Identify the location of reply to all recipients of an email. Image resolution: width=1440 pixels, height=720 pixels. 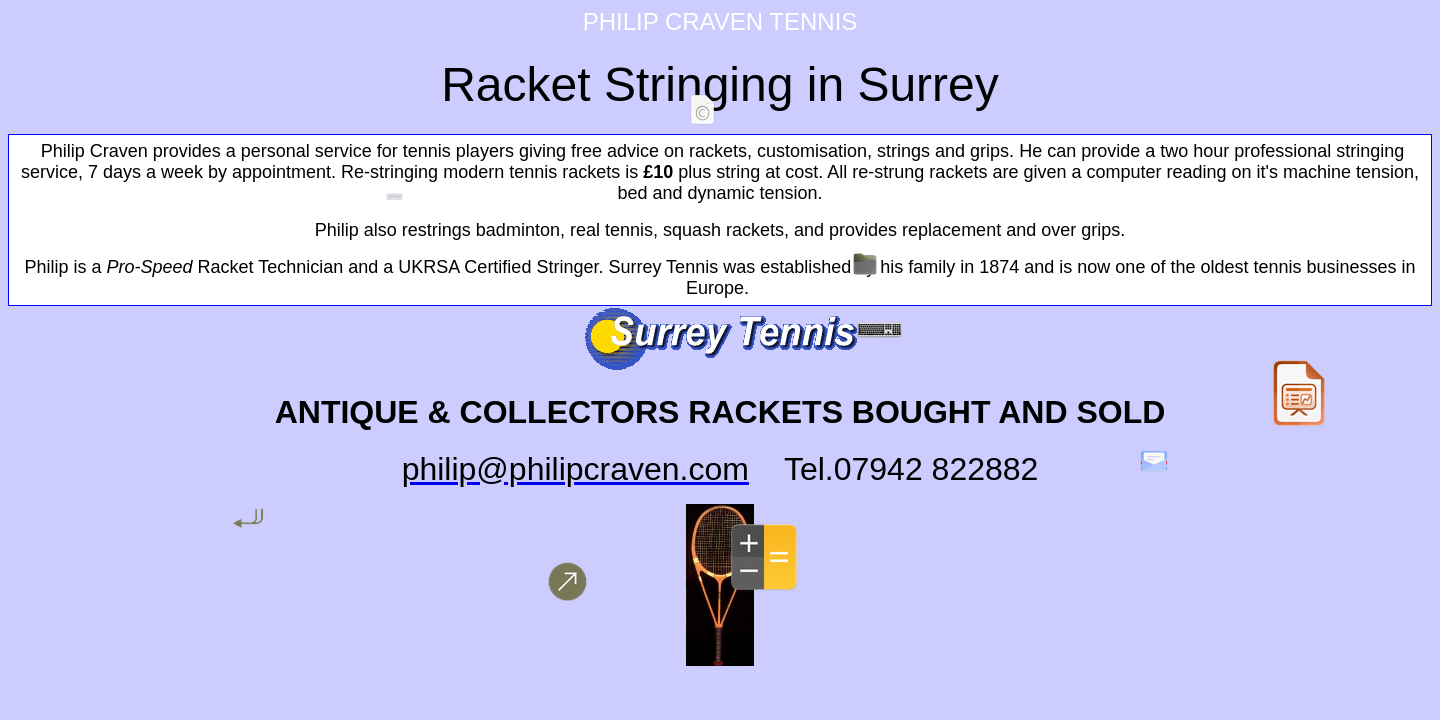
(247, 516).